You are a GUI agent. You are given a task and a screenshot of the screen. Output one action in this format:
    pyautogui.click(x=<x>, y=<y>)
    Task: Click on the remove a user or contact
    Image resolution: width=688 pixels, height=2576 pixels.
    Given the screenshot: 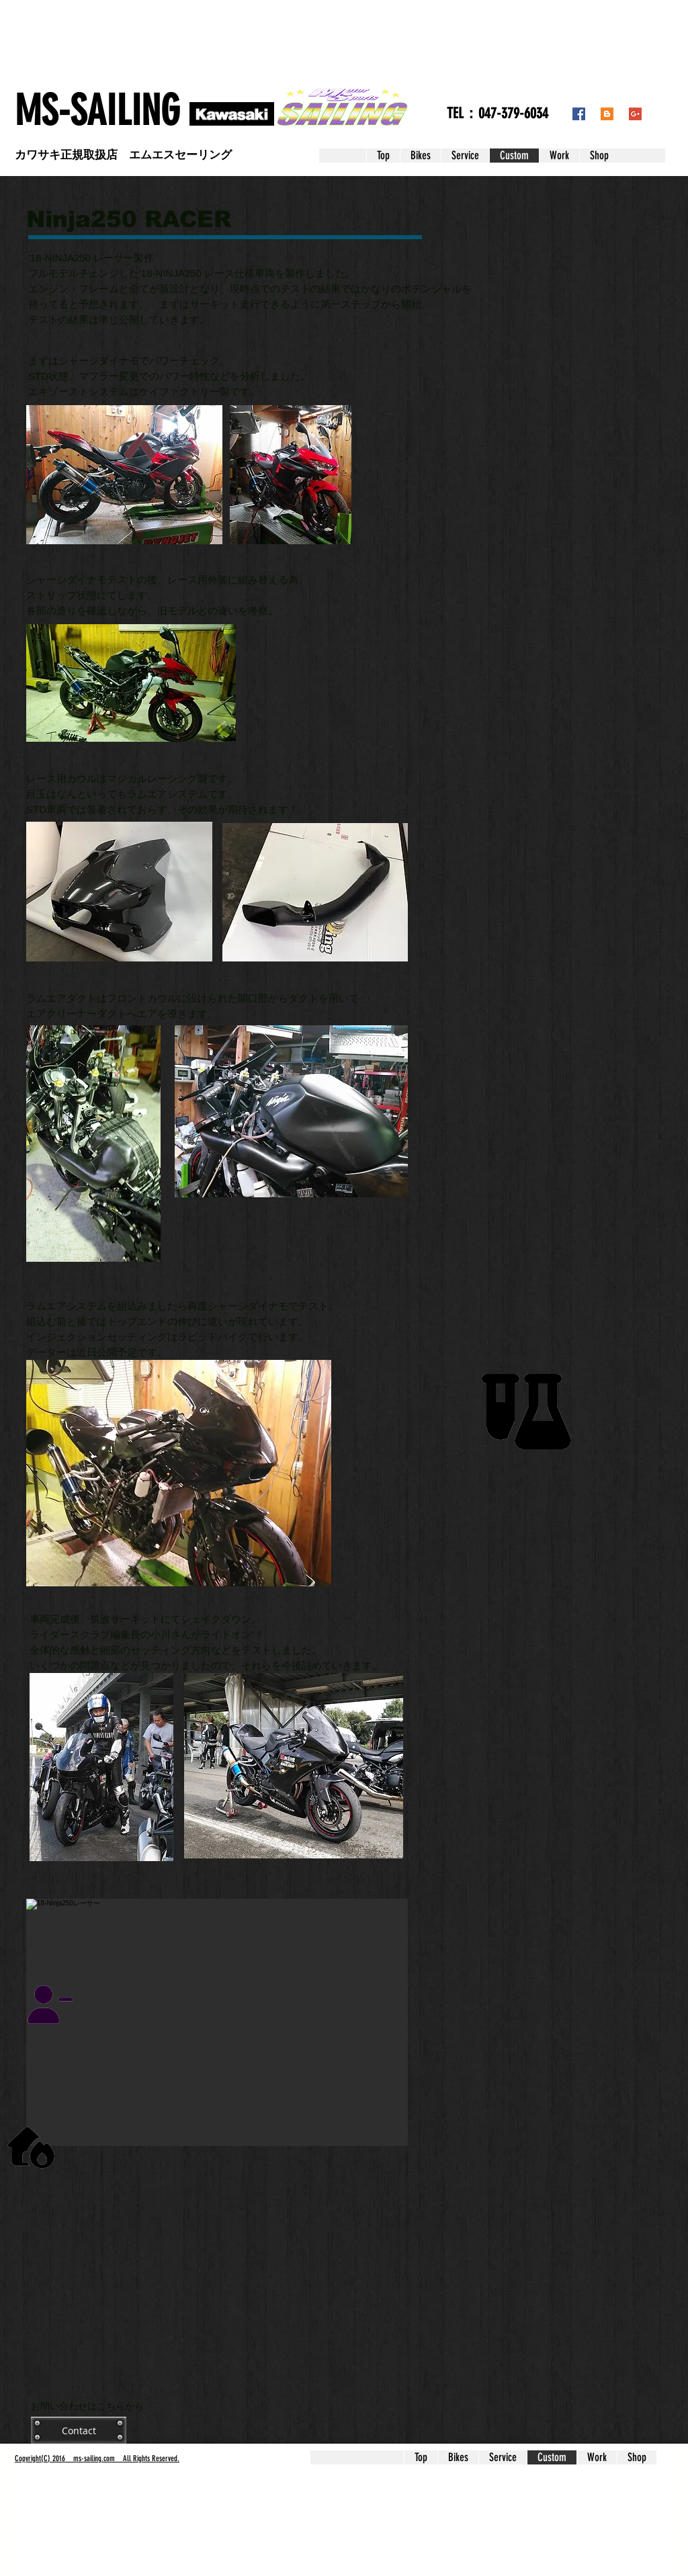 What is the action you would take?
    pyautogui.click(x=48, y=2004)
    